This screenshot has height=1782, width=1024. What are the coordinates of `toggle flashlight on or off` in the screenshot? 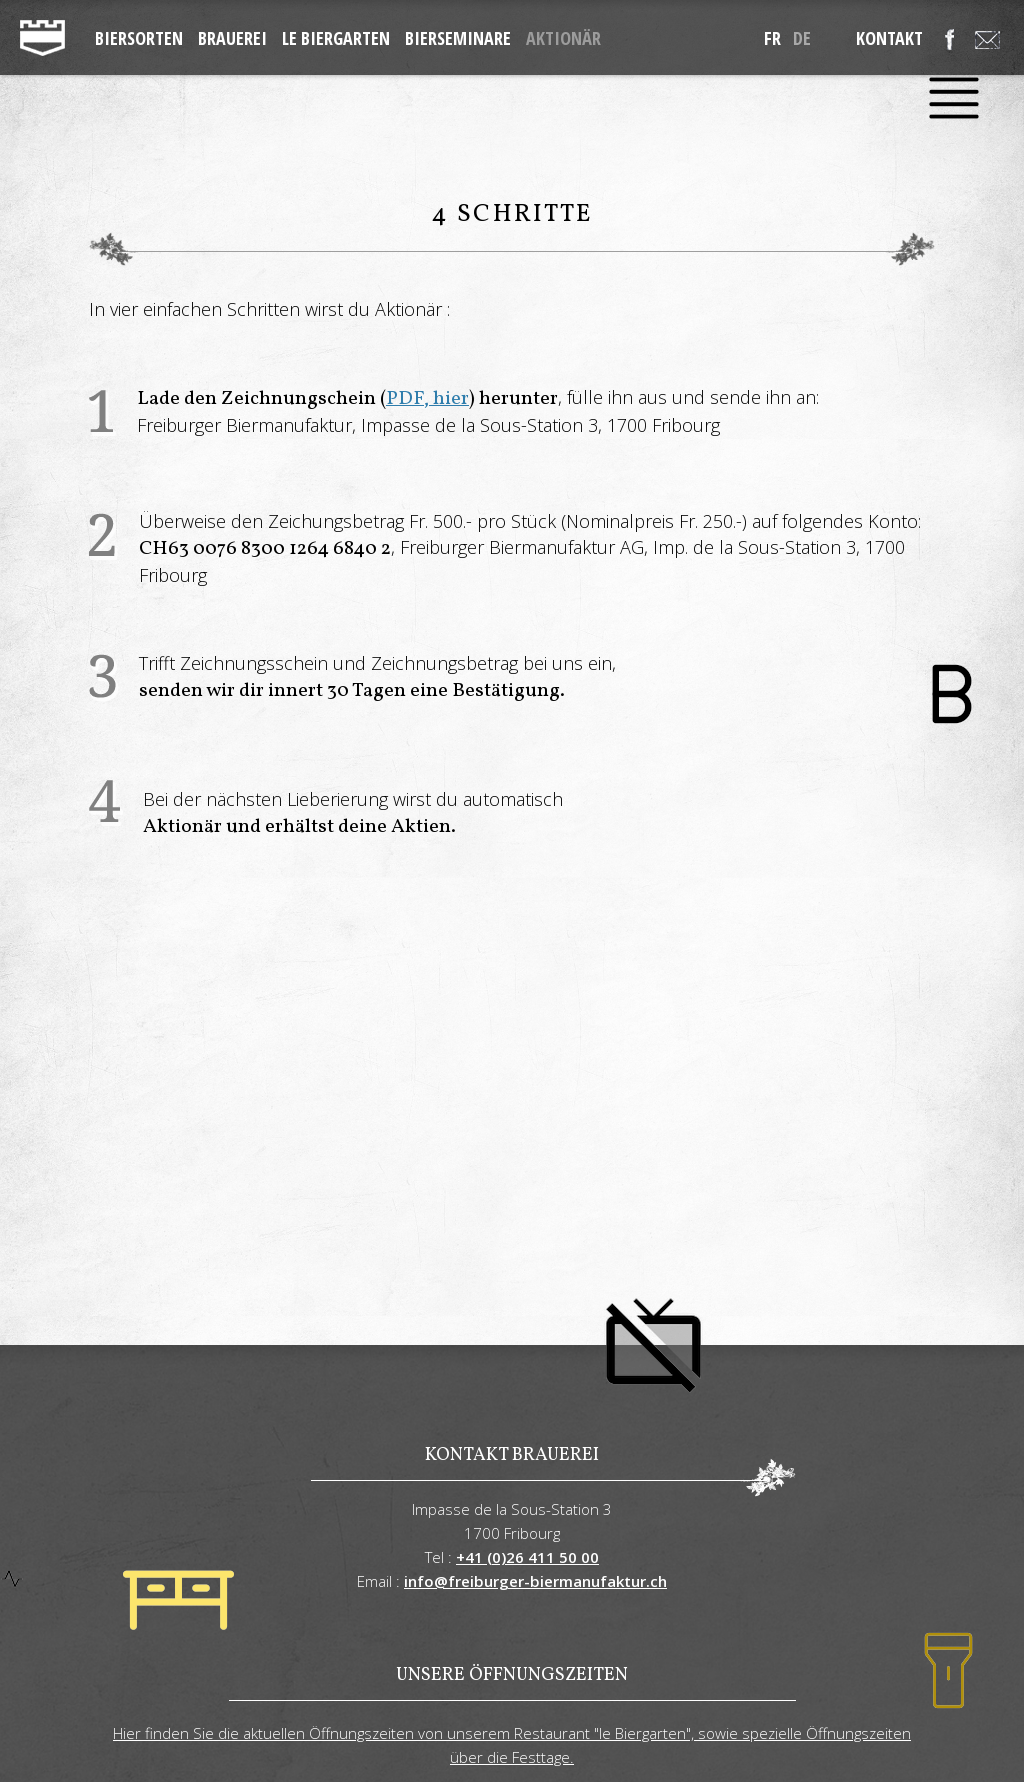 It's located at (948, 1670).